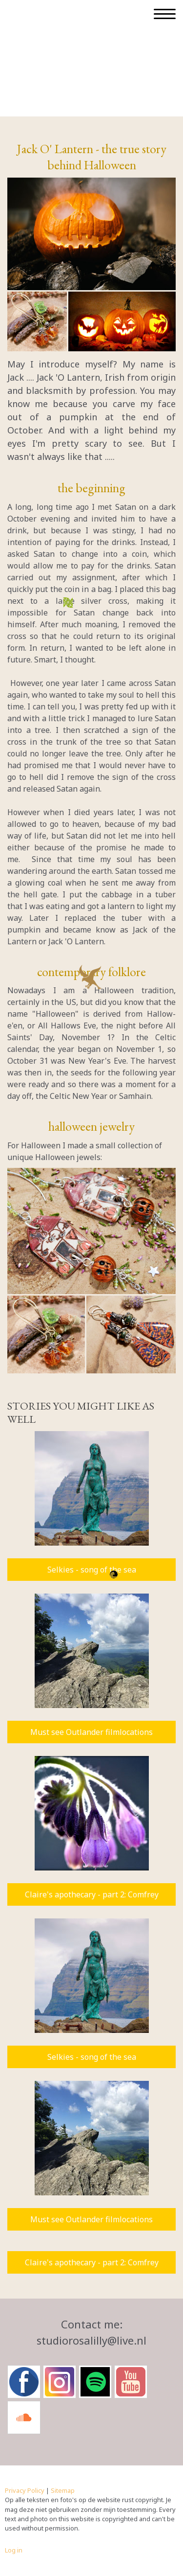 This screenshot has width=183, height=2576. What do you see at coordinates (90, 977) in the screenshot?
I see `falcon framework logo` at bounding box center [90, 977].